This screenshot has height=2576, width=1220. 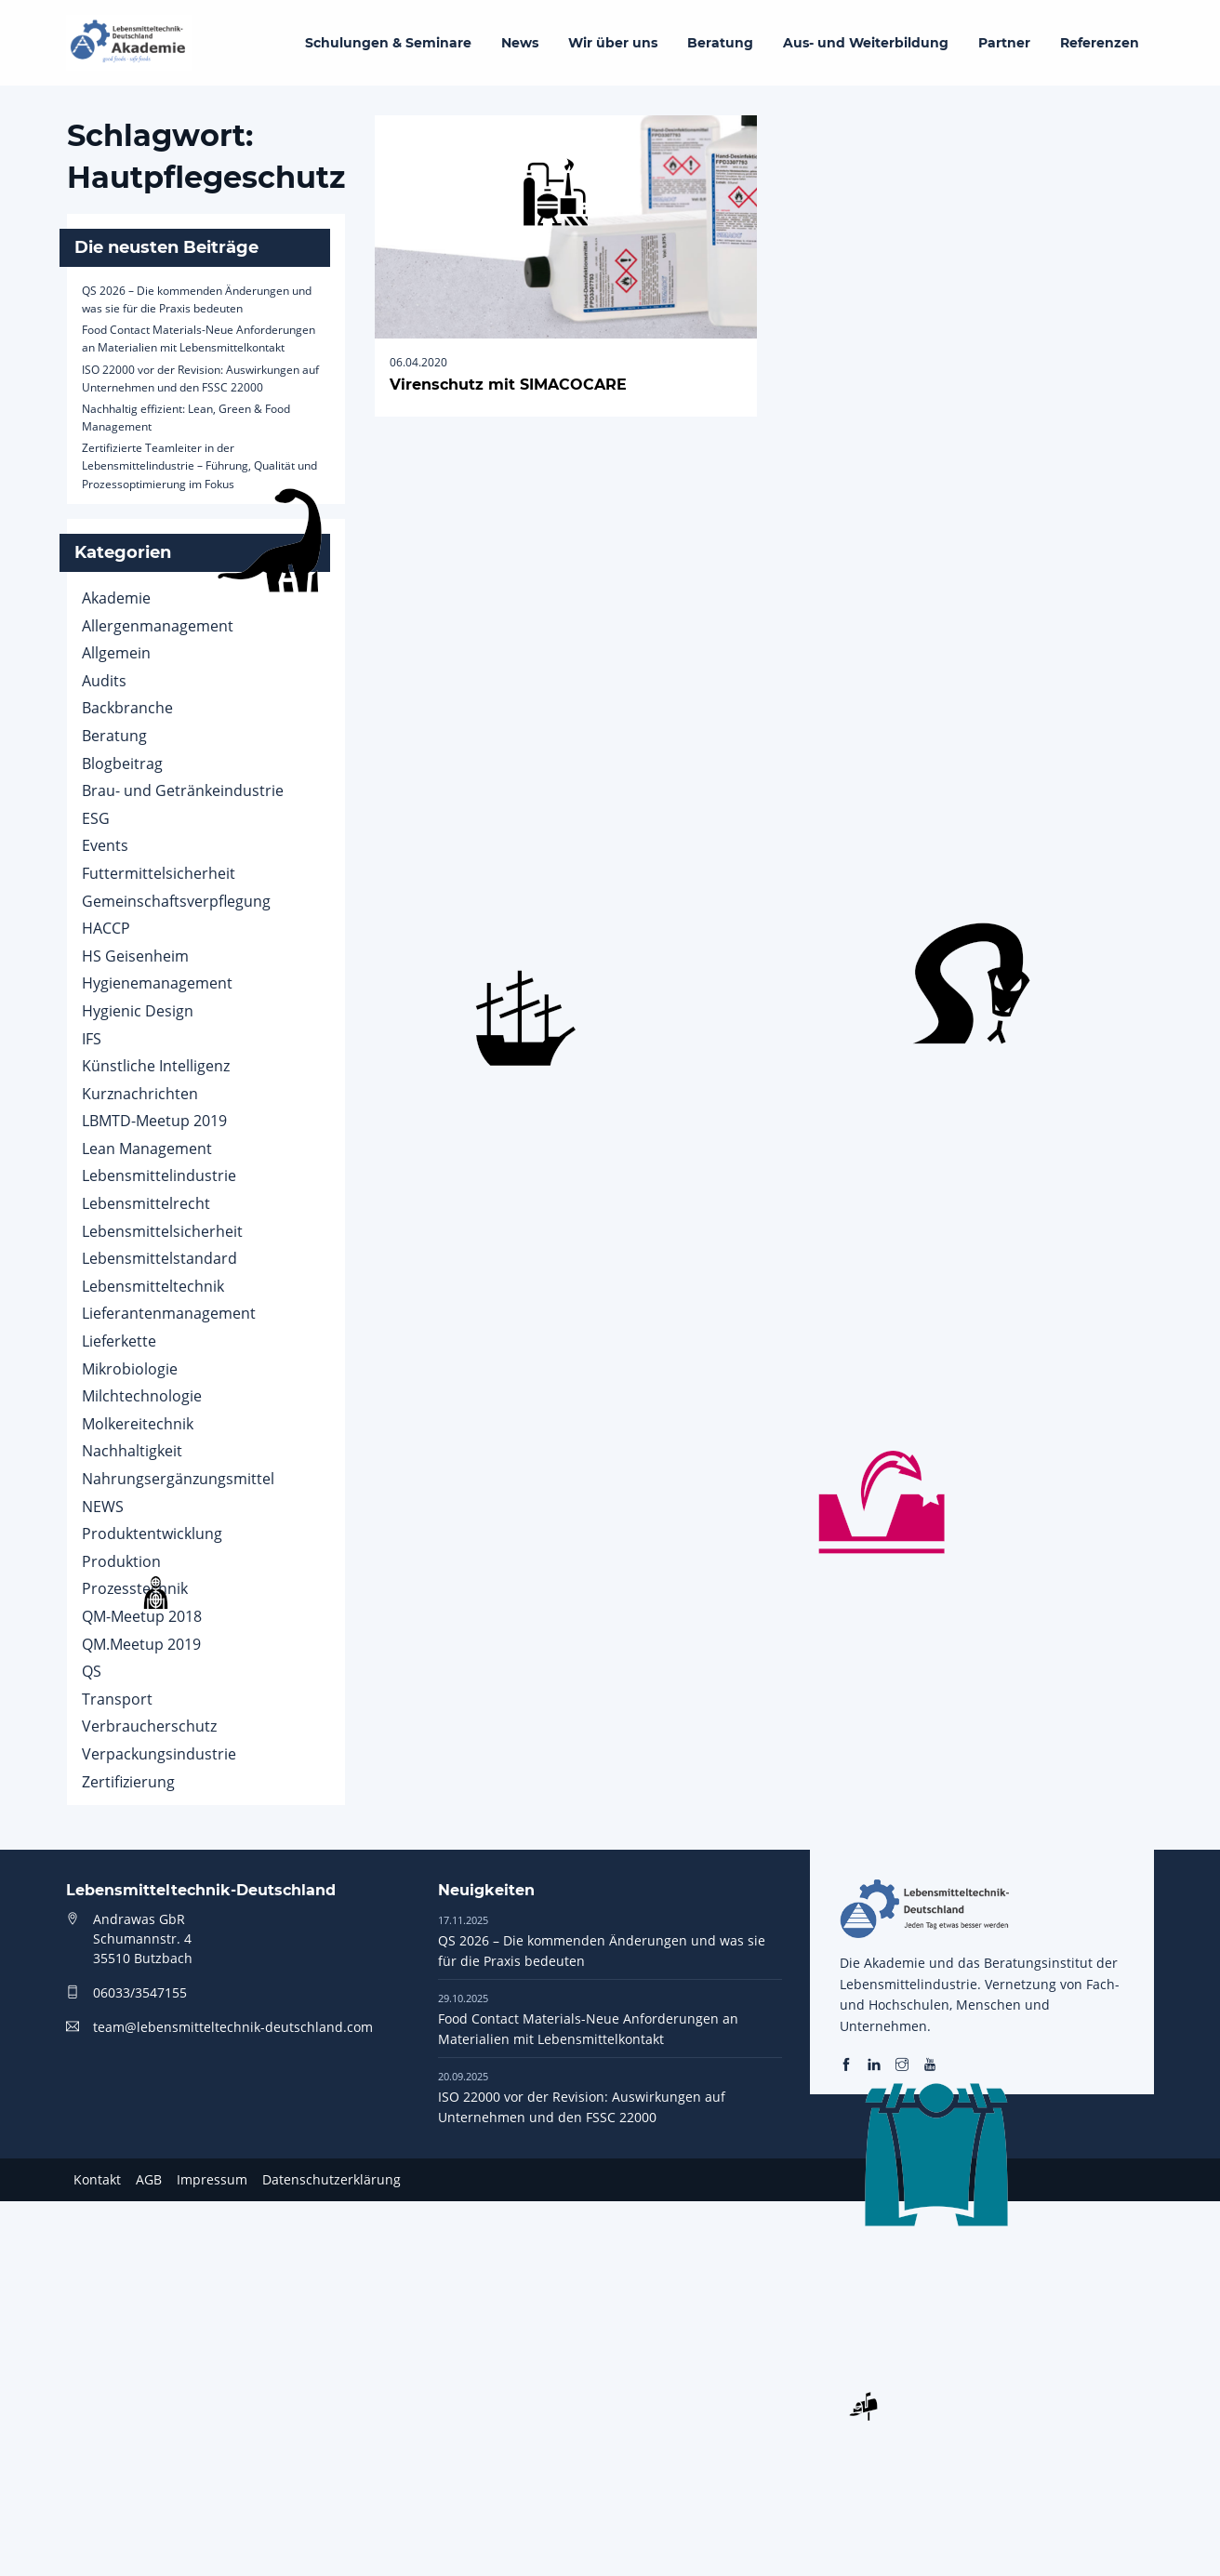 I want to click on equip basic armor or clothing item, so click(x=936, y=2155).